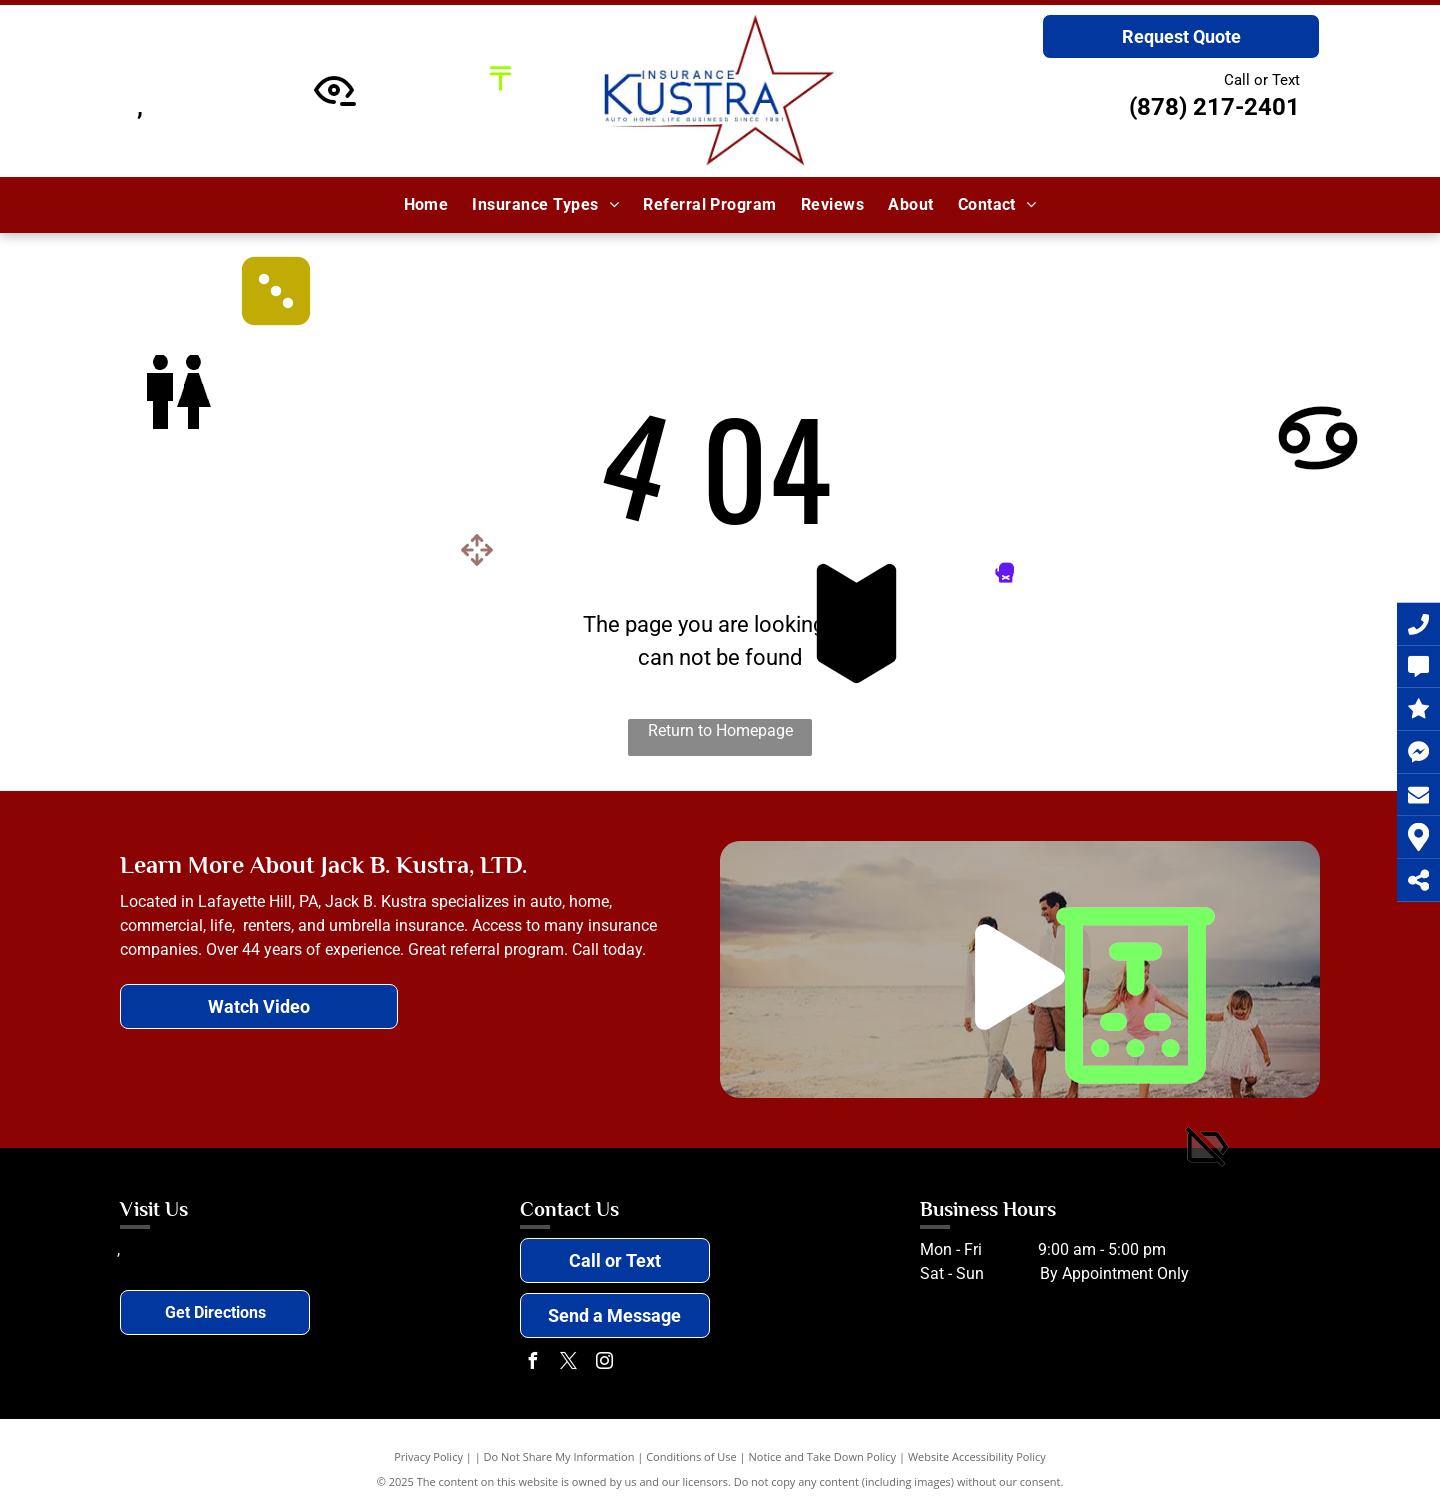 This screenshot has height=1504, width=1440. I want to click on roll dice or generate random number, so click(276, 291).